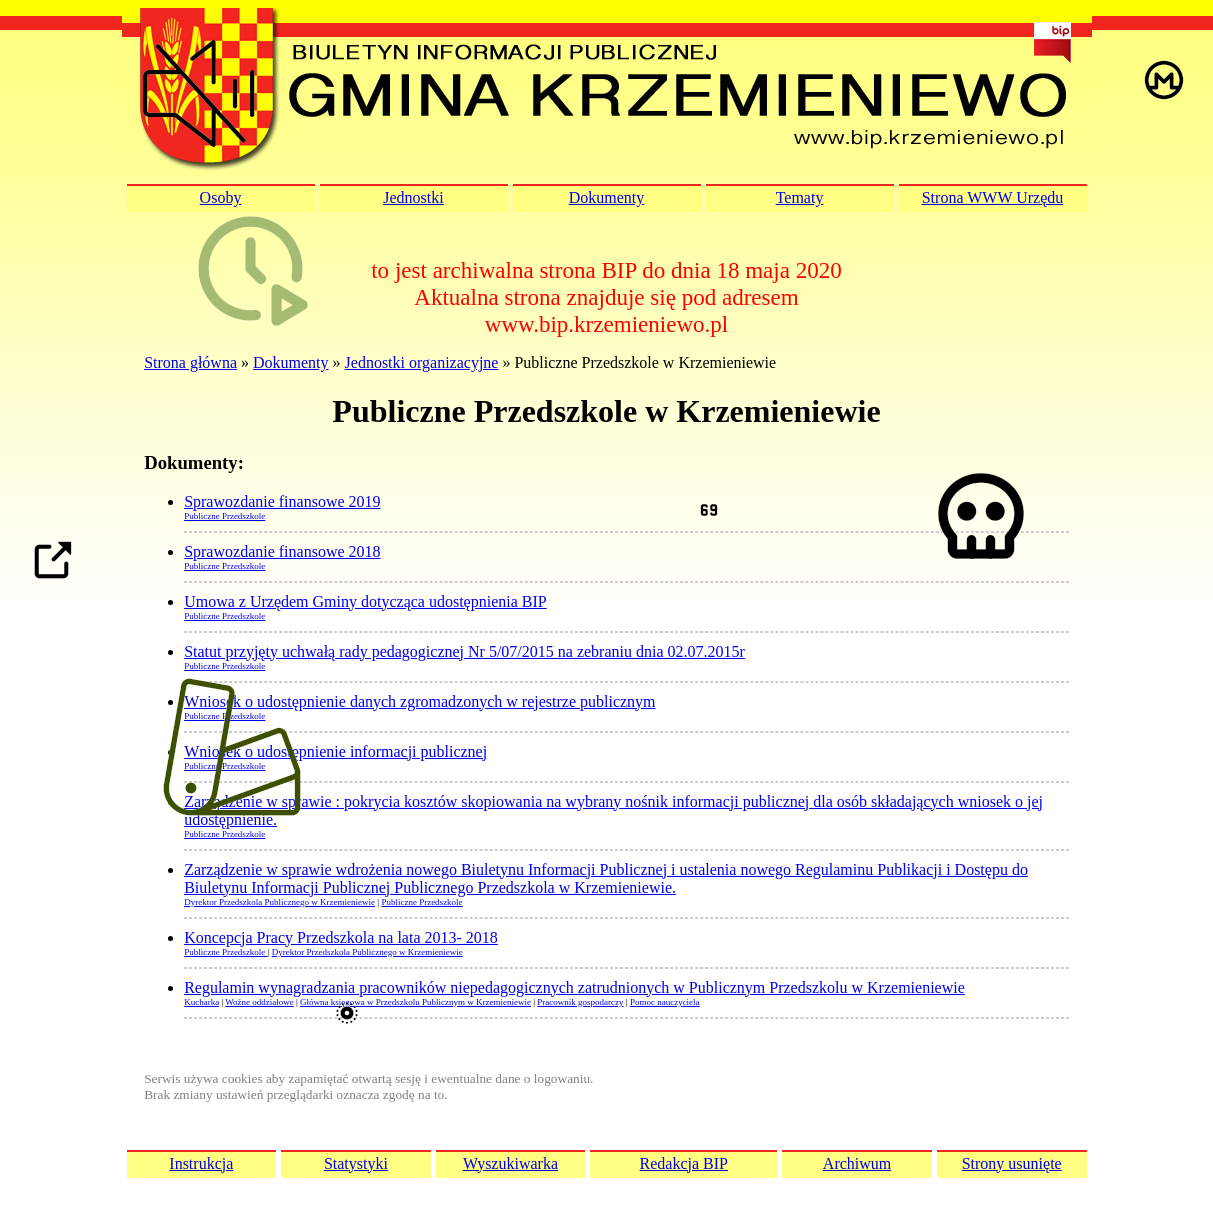 The height and width of the screenshot is (1227, 1213). What do you see at coordinates (981, 516) in the screenshot?
I see `indicates dangerous or harmful content` at bounding box center [981, 516].